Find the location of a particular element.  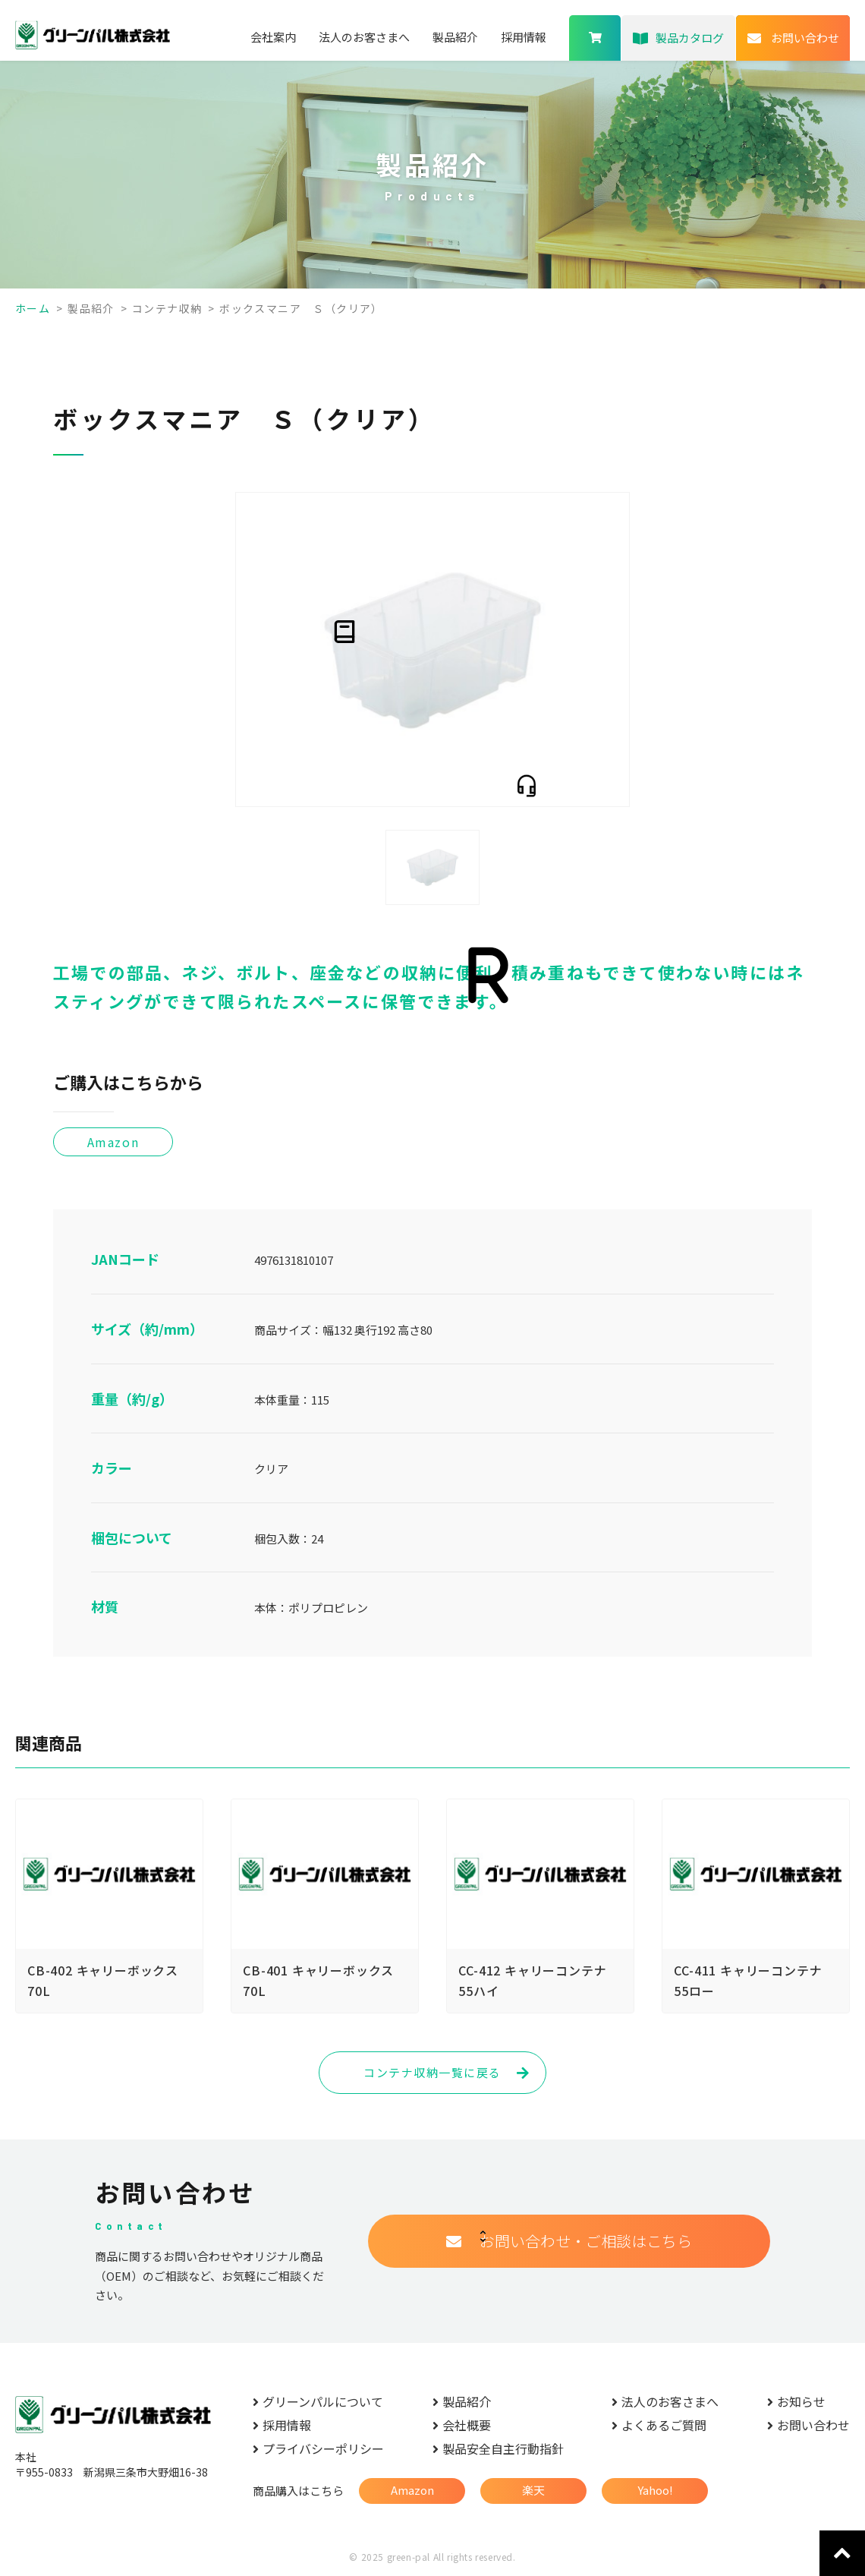

indicates a keyboard shortcut or hotkey for the letter R is located at coordinates (488, 975).